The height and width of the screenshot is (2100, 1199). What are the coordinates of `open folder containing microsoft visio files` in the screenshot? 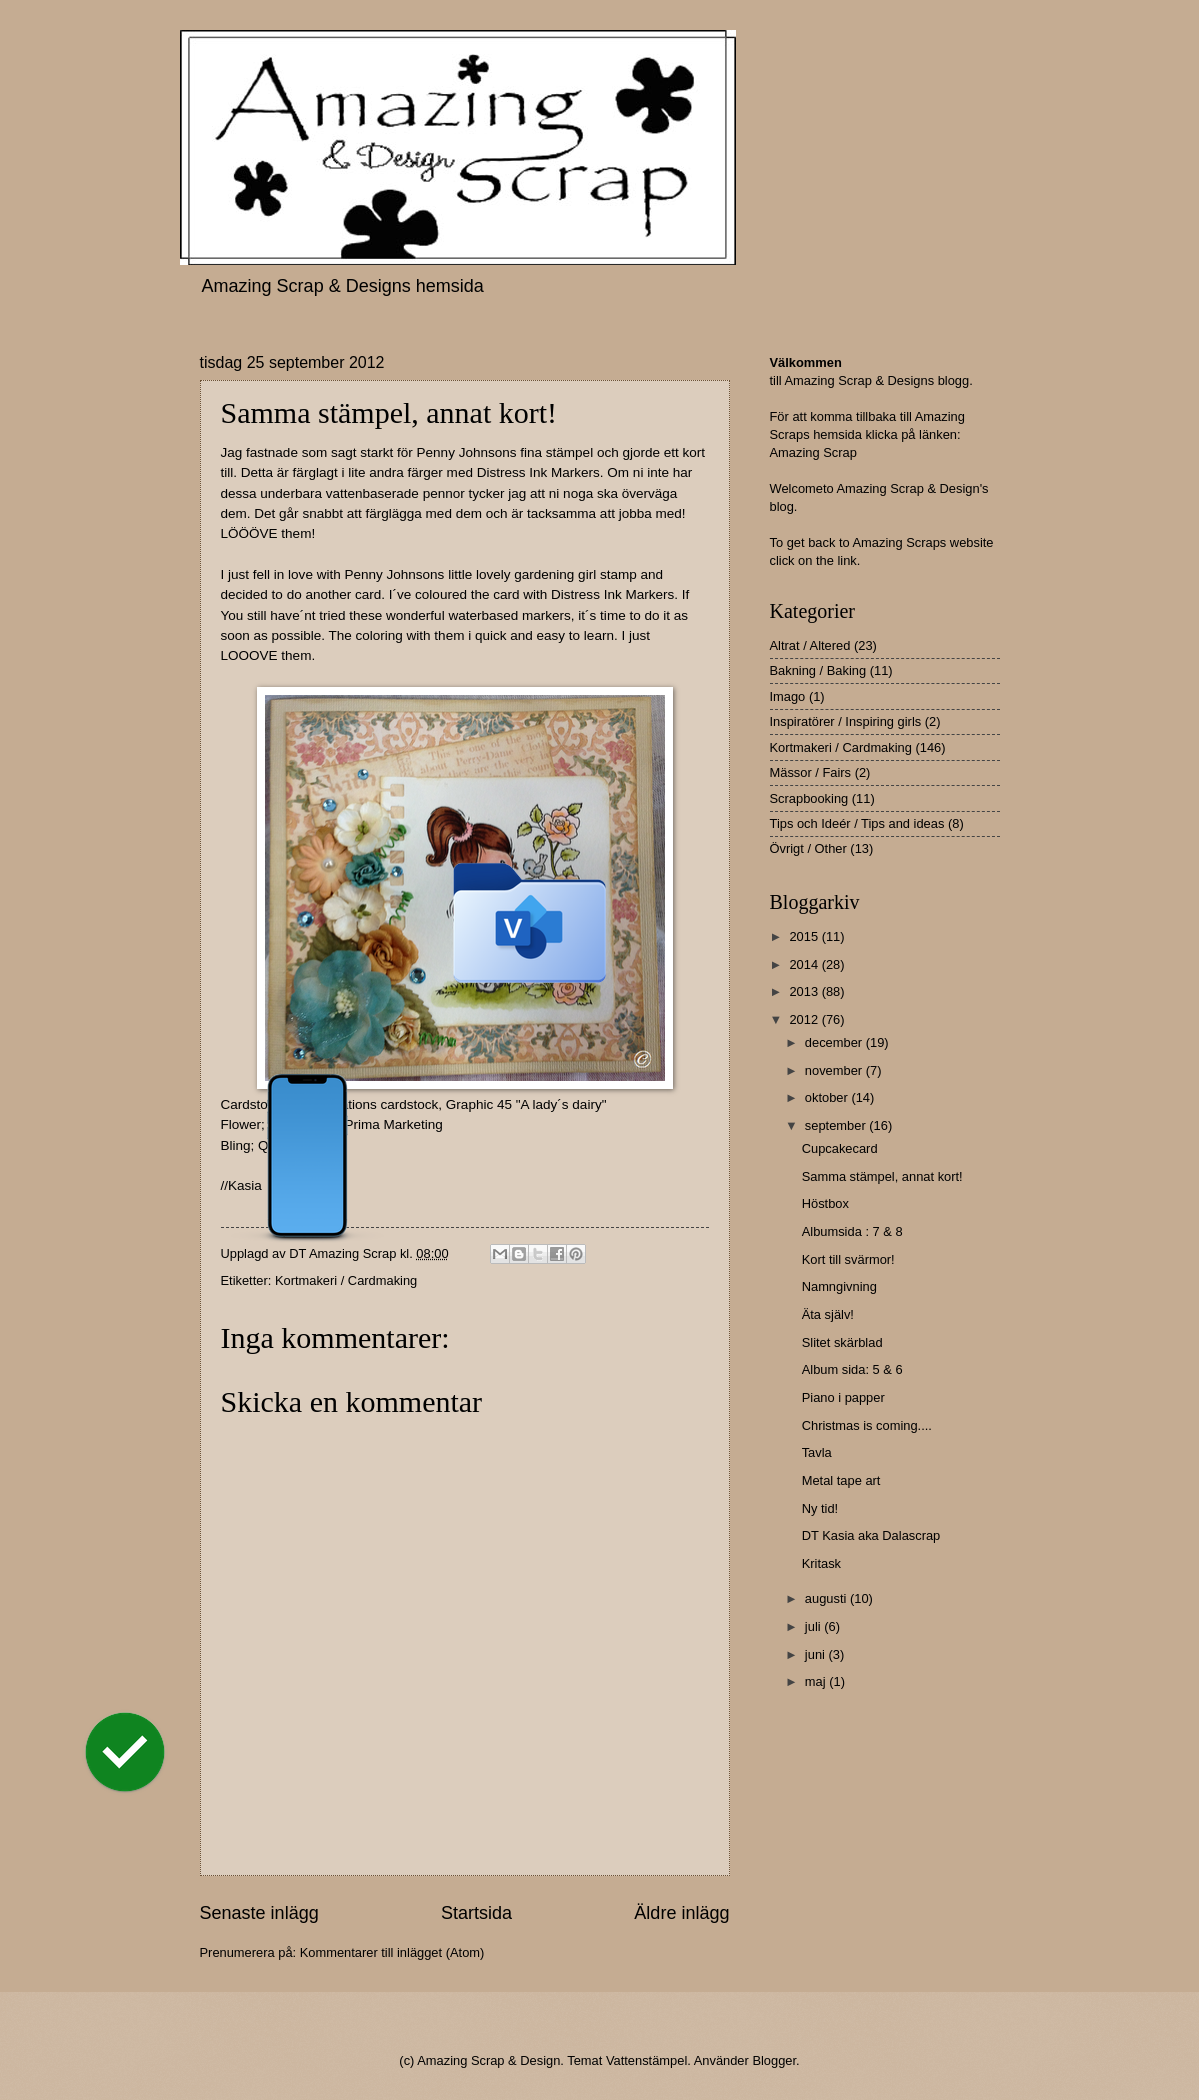 It's located at (529, 927).